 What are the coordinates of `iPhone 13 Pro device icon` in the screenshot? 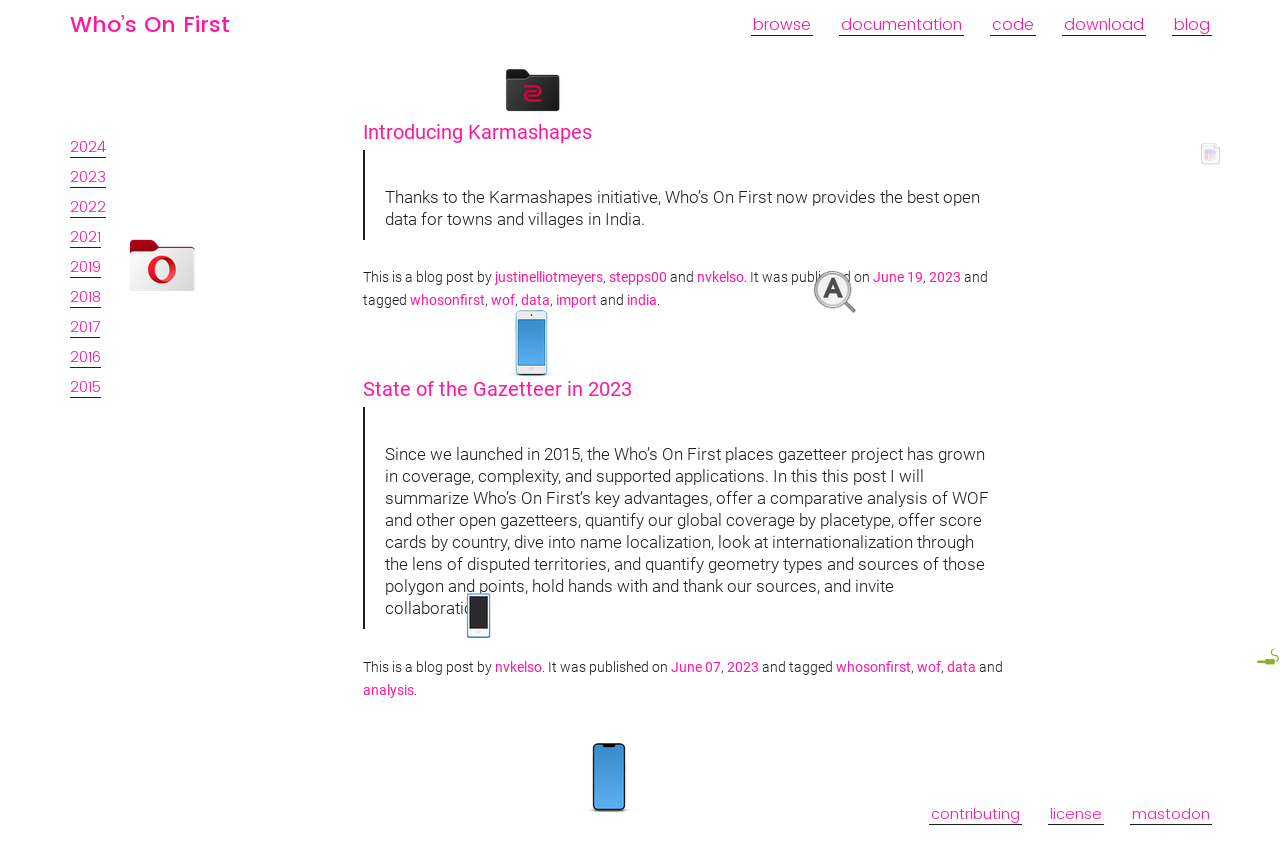 It's located at (609, 778).